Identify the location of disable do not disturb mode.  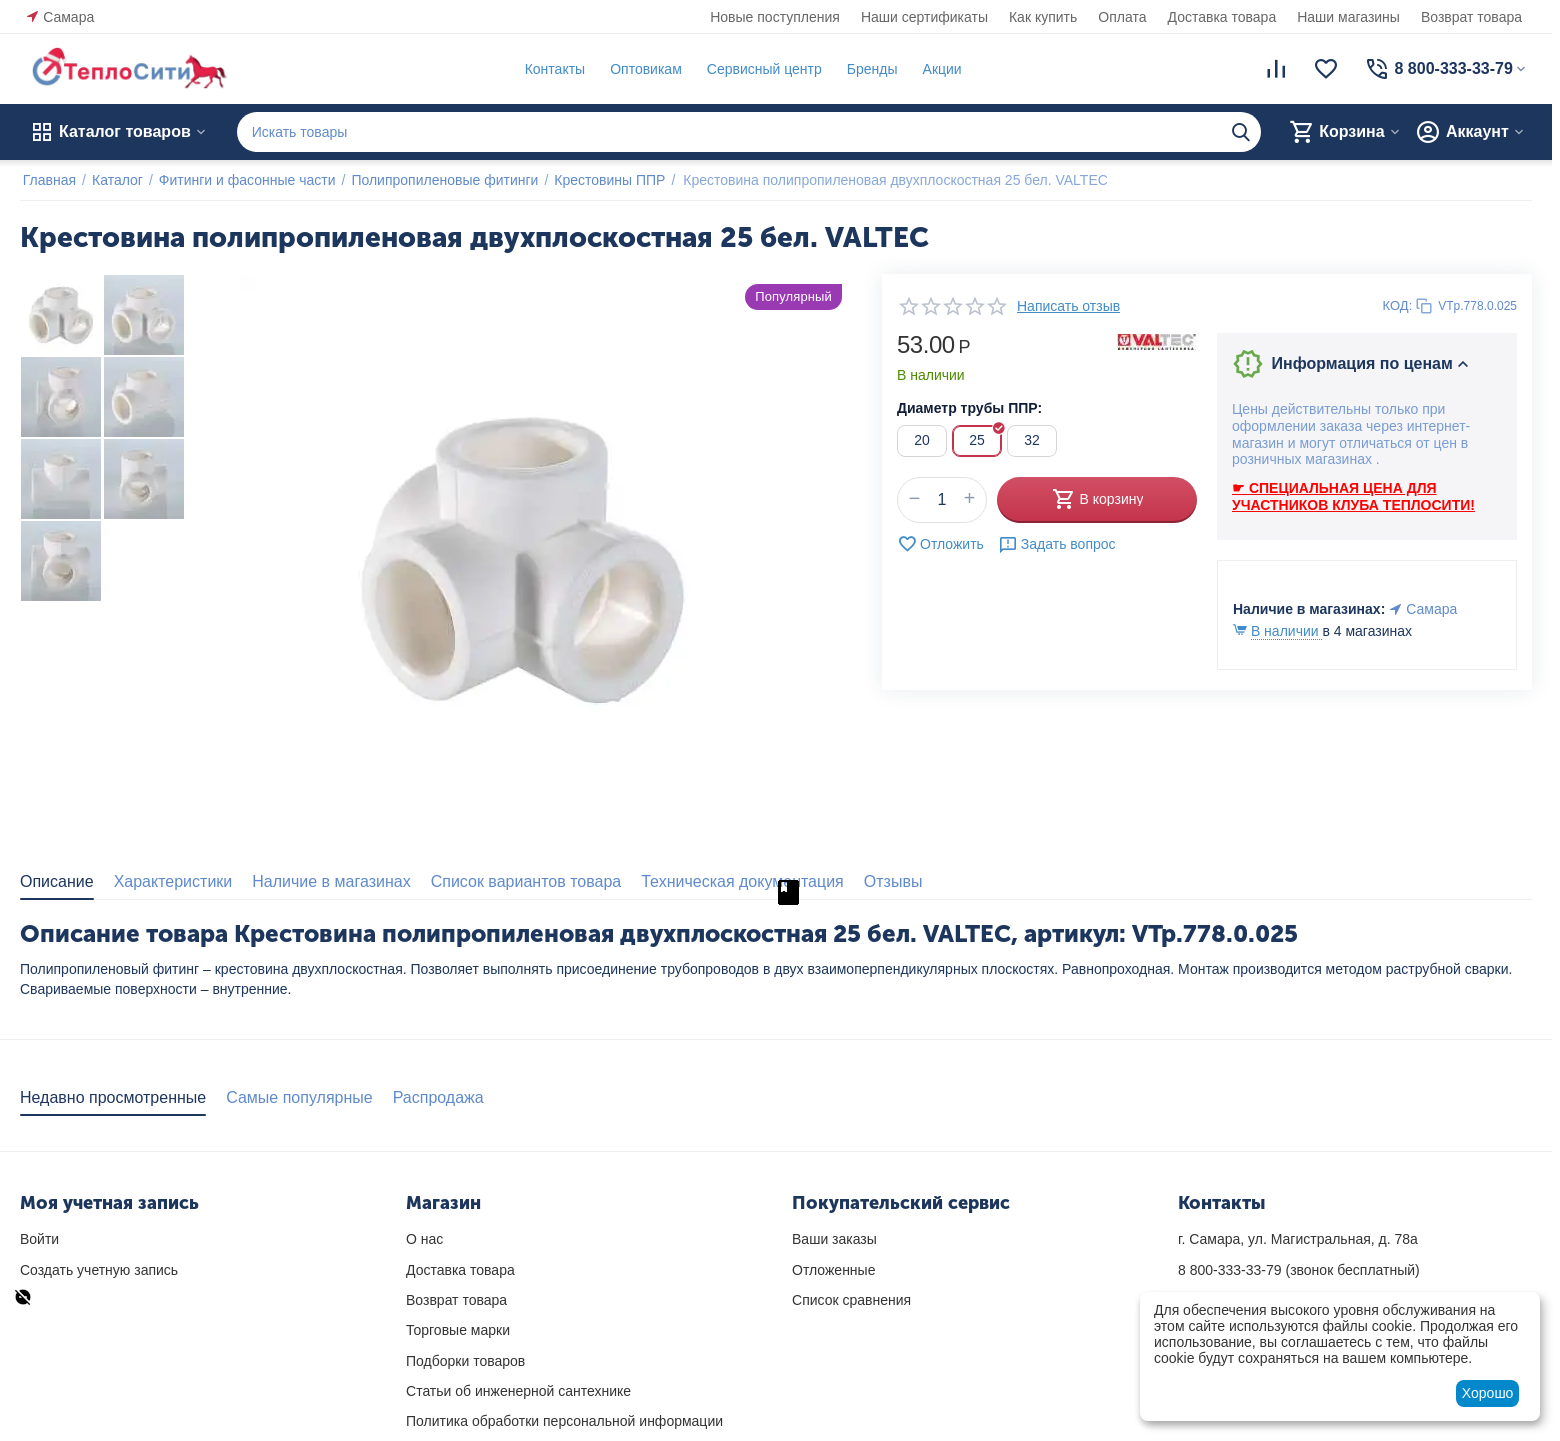
(23, 1297).